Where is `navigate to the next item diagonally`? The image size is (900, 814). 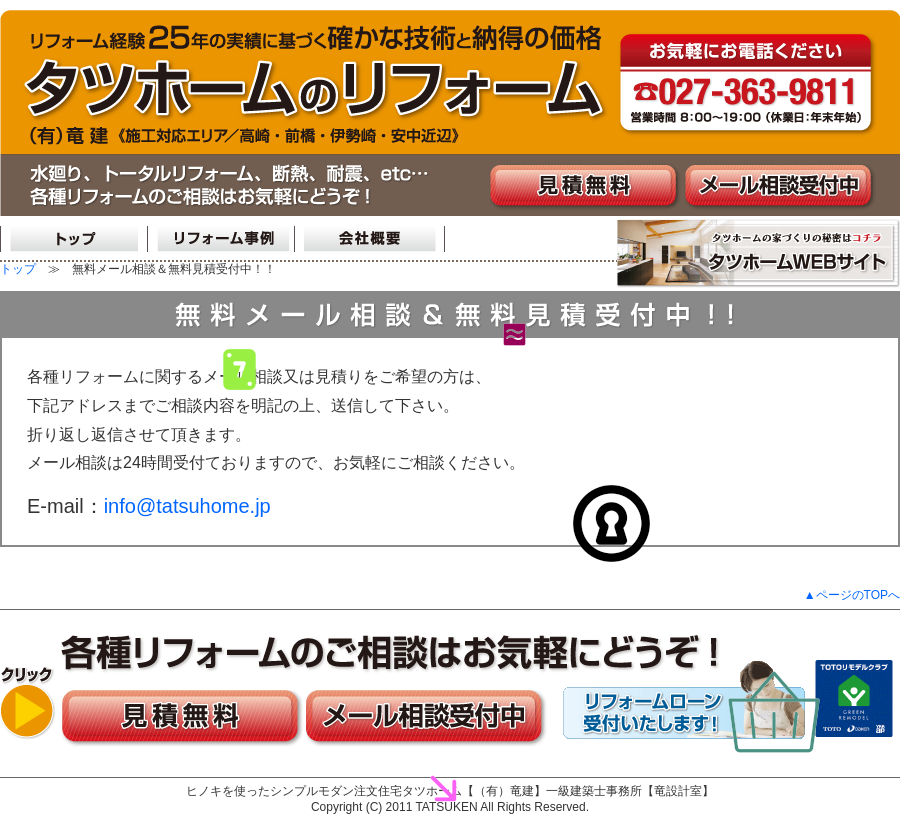
navigate to the next item diagonally is located at coordinates (443, 788).